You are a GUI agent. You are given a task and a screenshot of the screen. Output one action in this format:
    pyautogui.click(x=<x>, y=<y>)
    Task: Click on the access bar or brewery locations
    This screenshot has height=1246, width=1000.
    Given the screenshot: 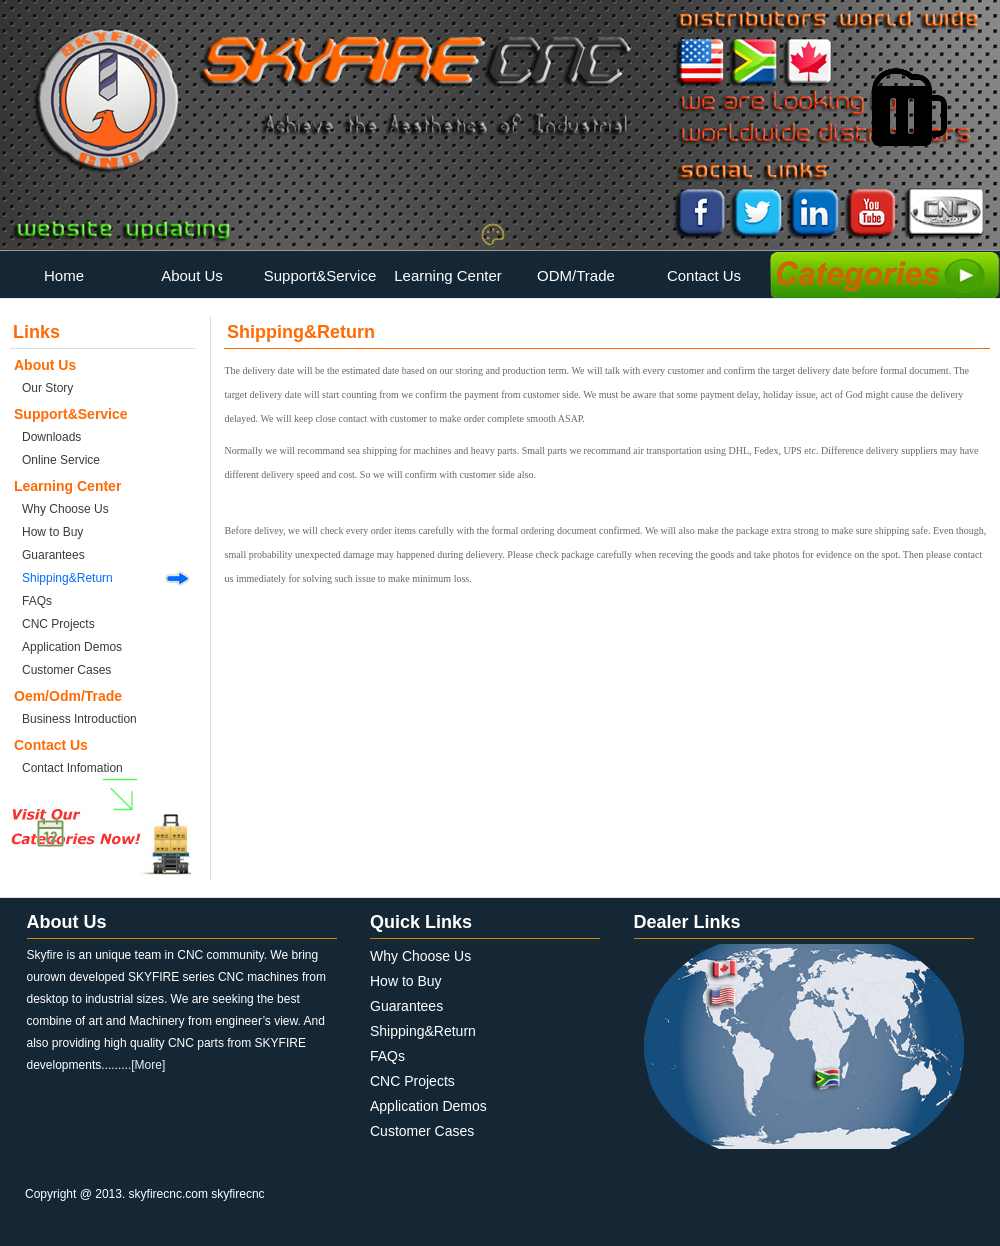 What is the action you would take?
    pyautogui.click(x=905, y=110)
    